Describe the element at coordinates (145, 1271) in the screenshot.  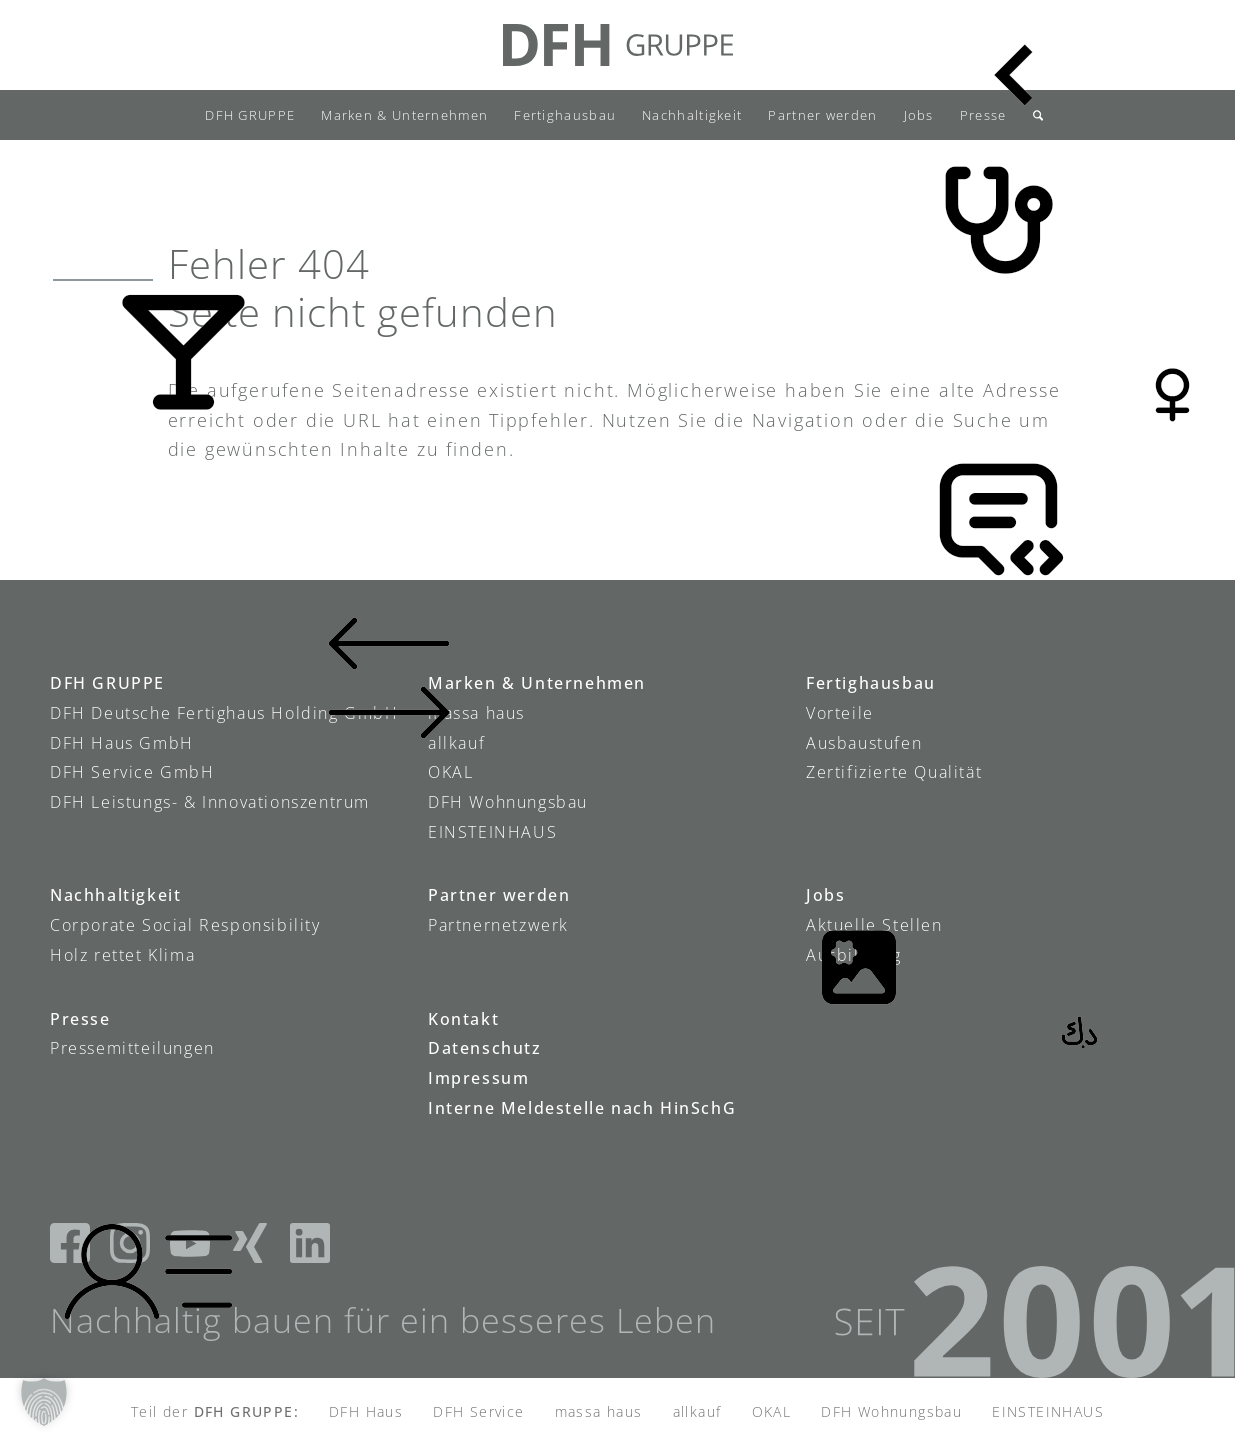
I see `view user list or directory` at that location.